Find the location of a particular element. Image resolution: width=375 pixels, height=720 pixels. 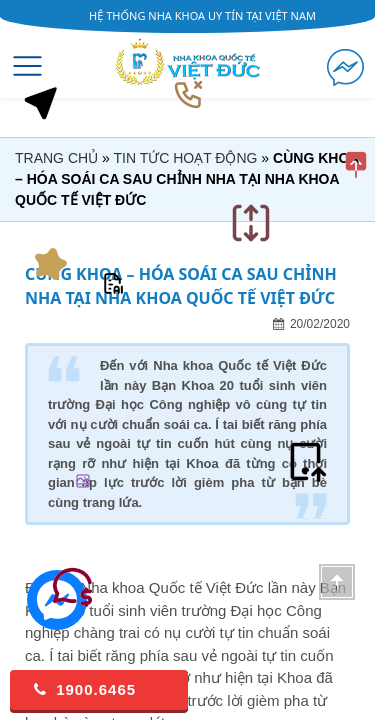

send current location is located at coordinates (41, 103).